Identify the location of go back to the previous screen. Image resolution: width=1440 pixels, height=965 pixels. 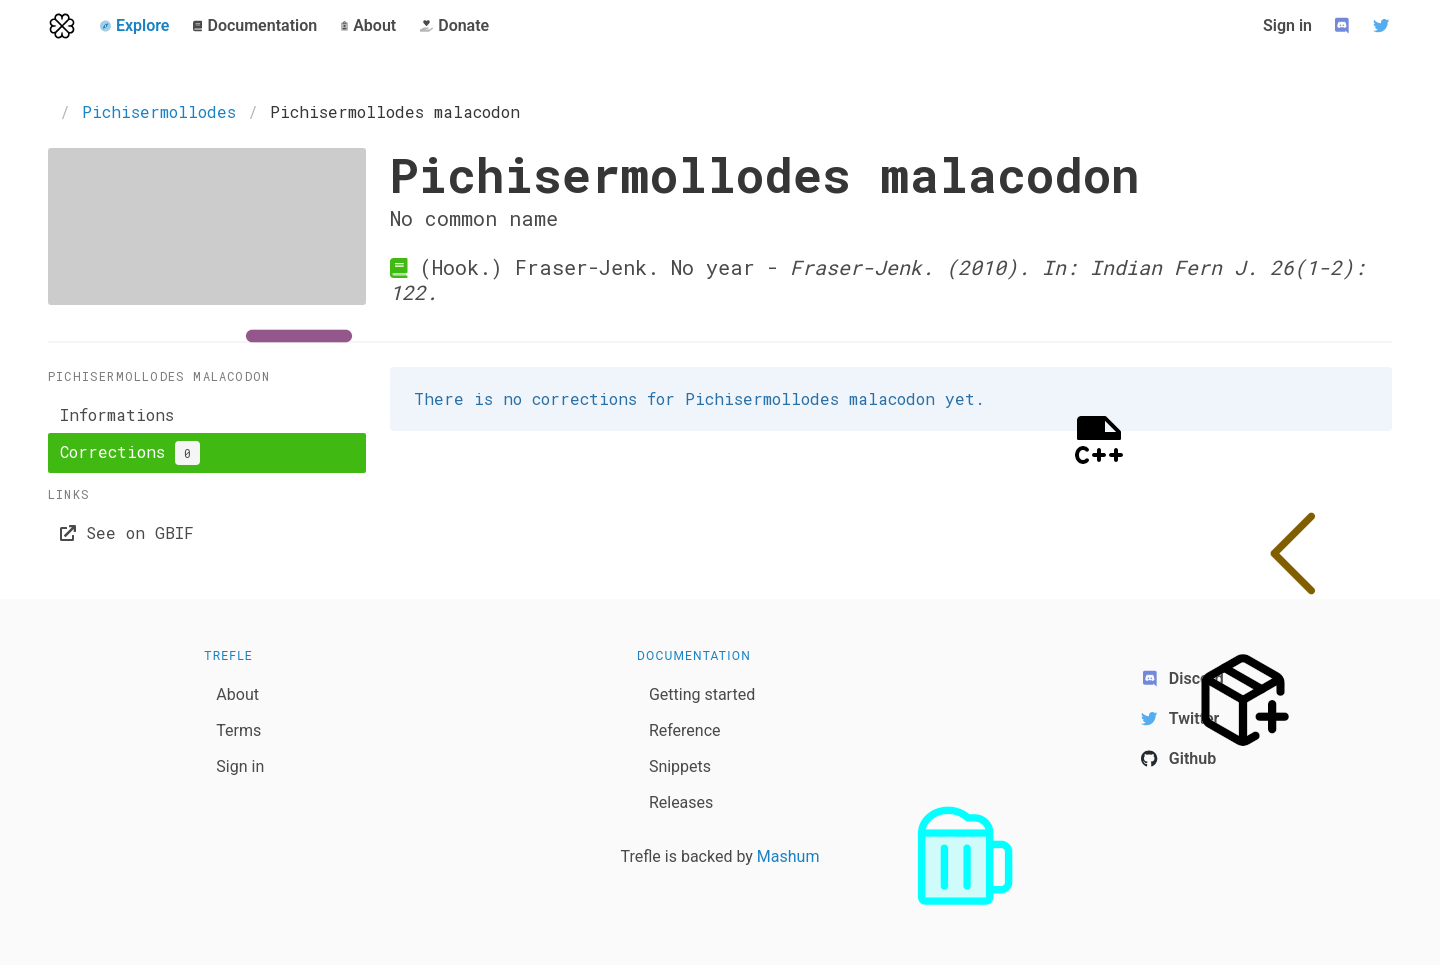
(1296, 553).